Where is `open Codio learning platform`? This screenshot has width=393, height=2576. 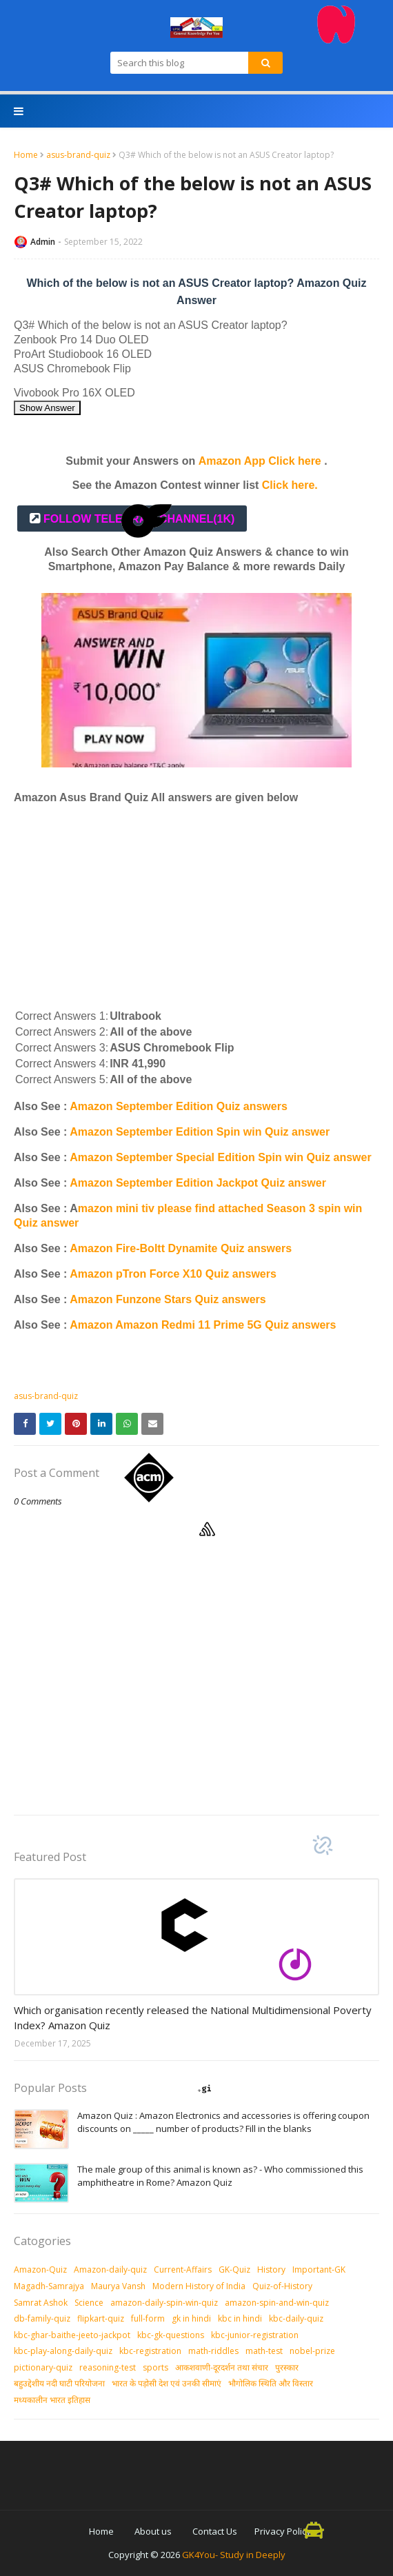 open Codio learning platform is located at coordinates (185, 1925).